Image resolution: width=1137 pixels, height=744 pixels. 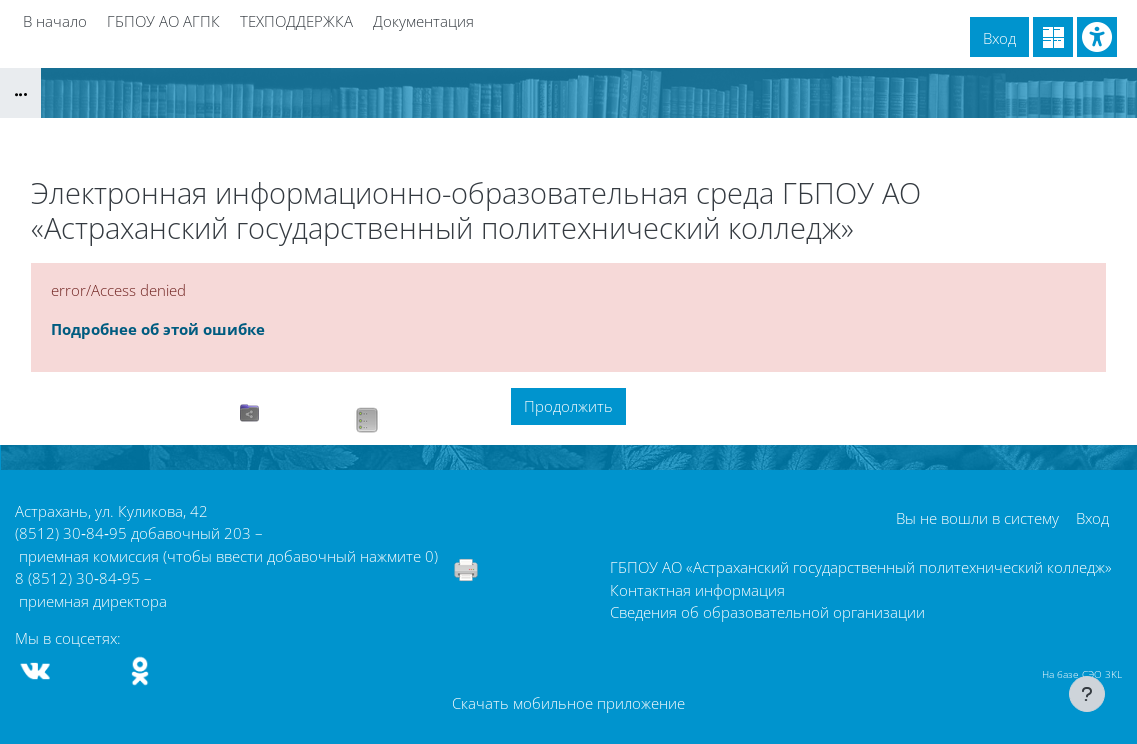 I want to click on access network server settings, so click(x=367, y=420).